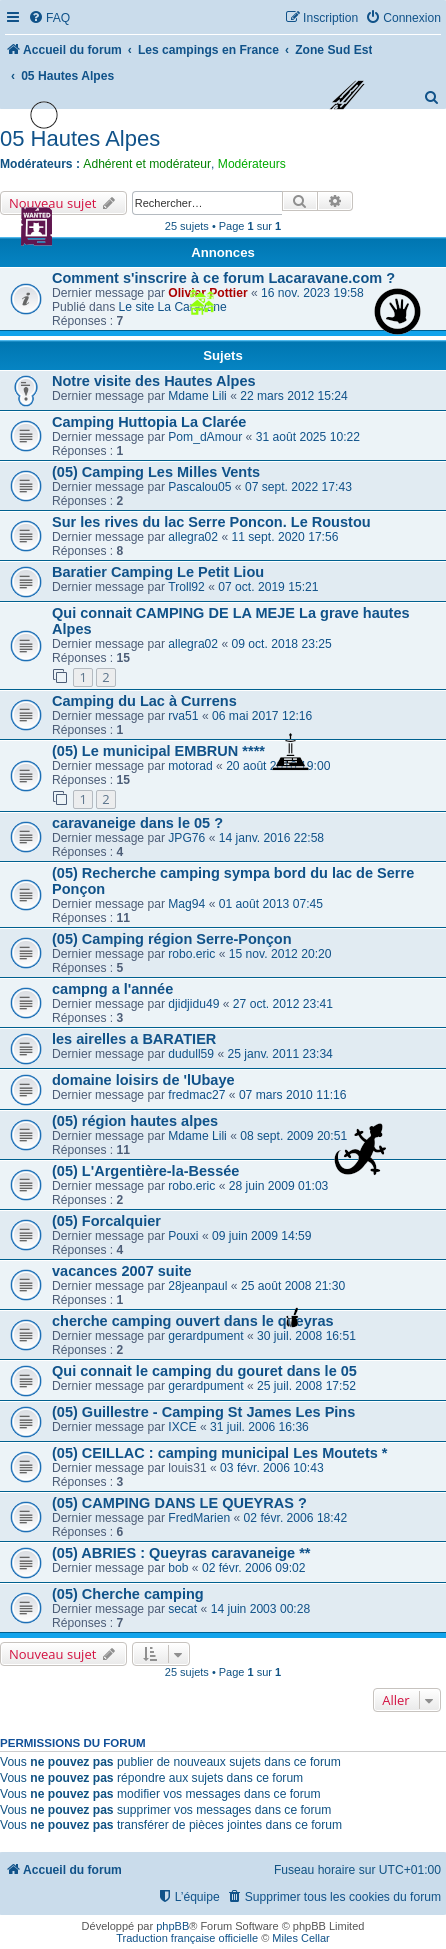  Describe the element at coordinates (36, 226) in the screenshot. I see `view bounty or wanted poster in game` at that location.